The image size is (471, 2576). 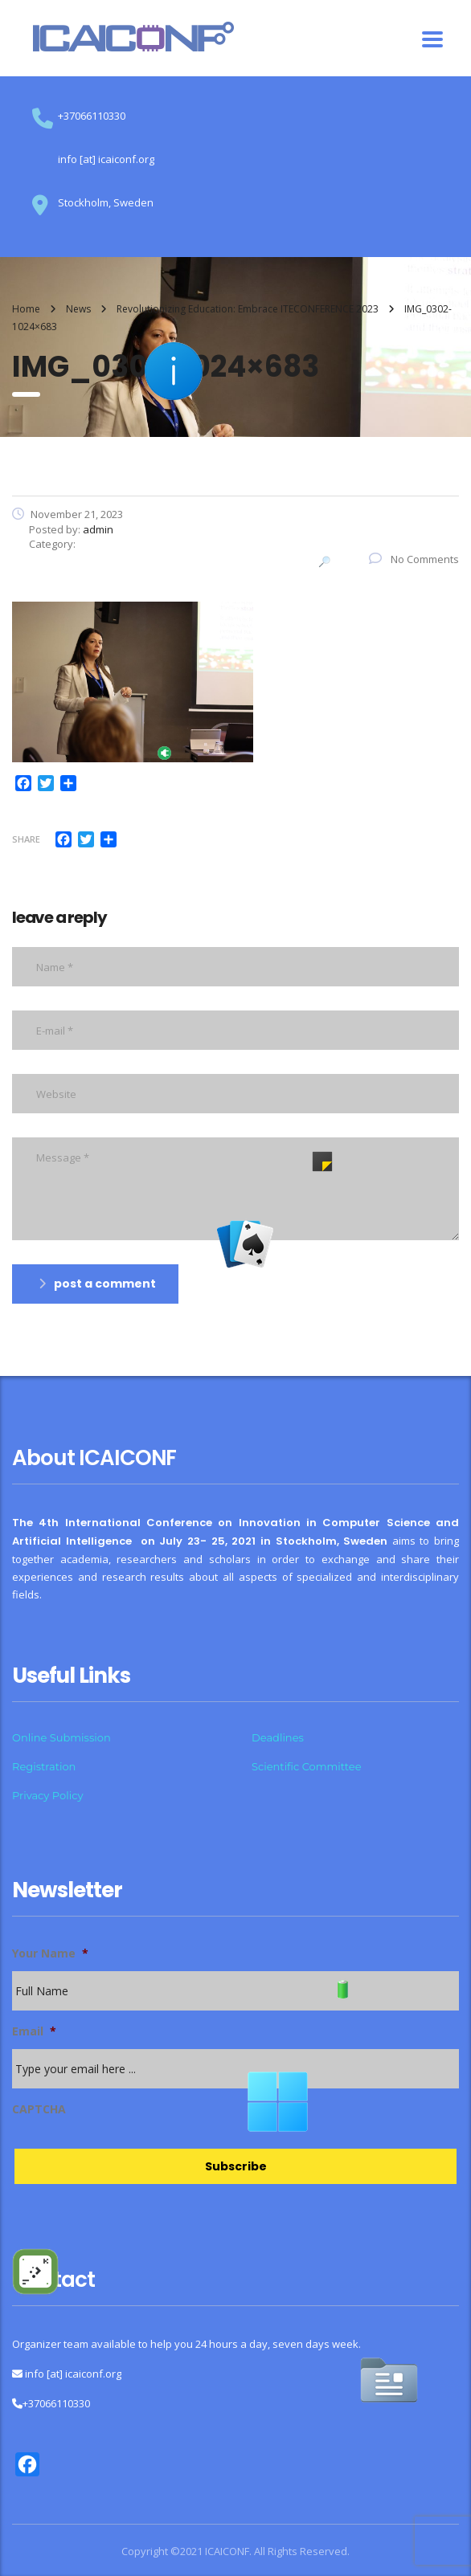 What do you see at coordinates (245, 1244) in the screenshot?
I see `open the solitaire card game app` at bounding box center [245, 1244].